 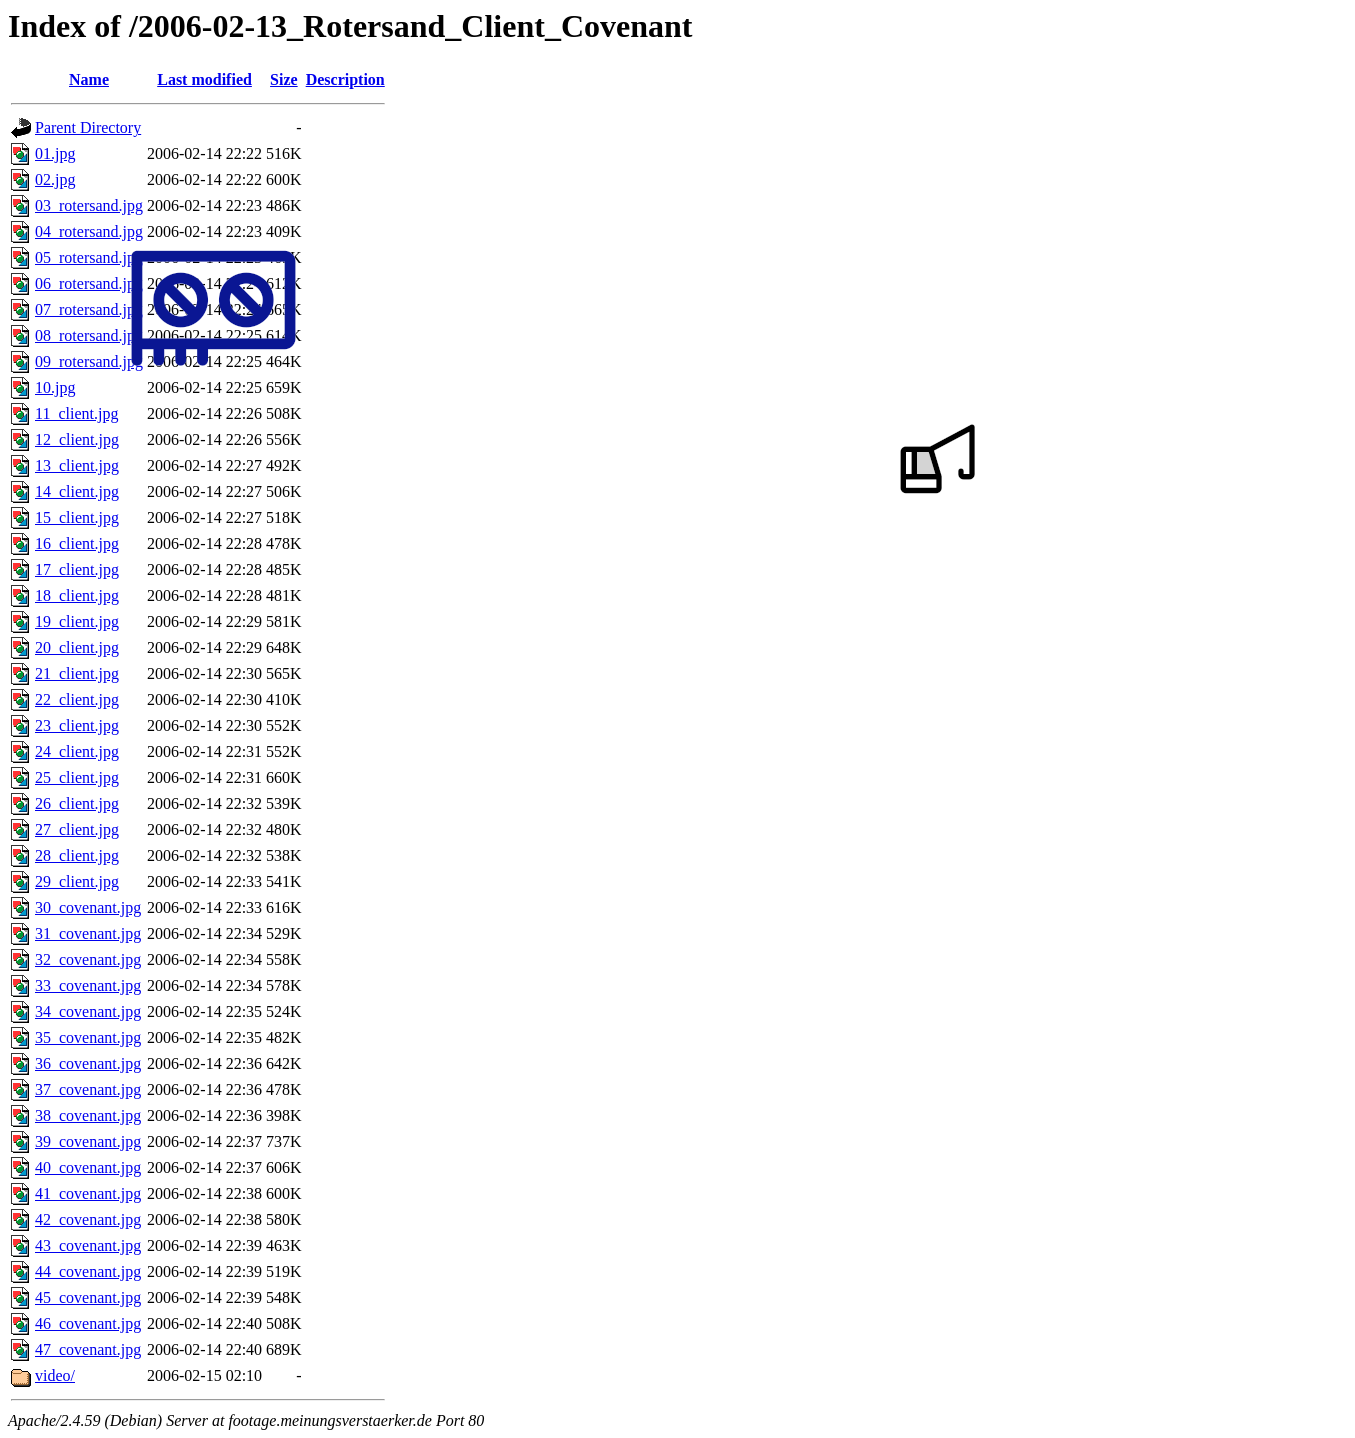 What do you see at coordinates (939, 463) in the screenshot?
I see `construction or building in progress` at bounding box center [939, 463].